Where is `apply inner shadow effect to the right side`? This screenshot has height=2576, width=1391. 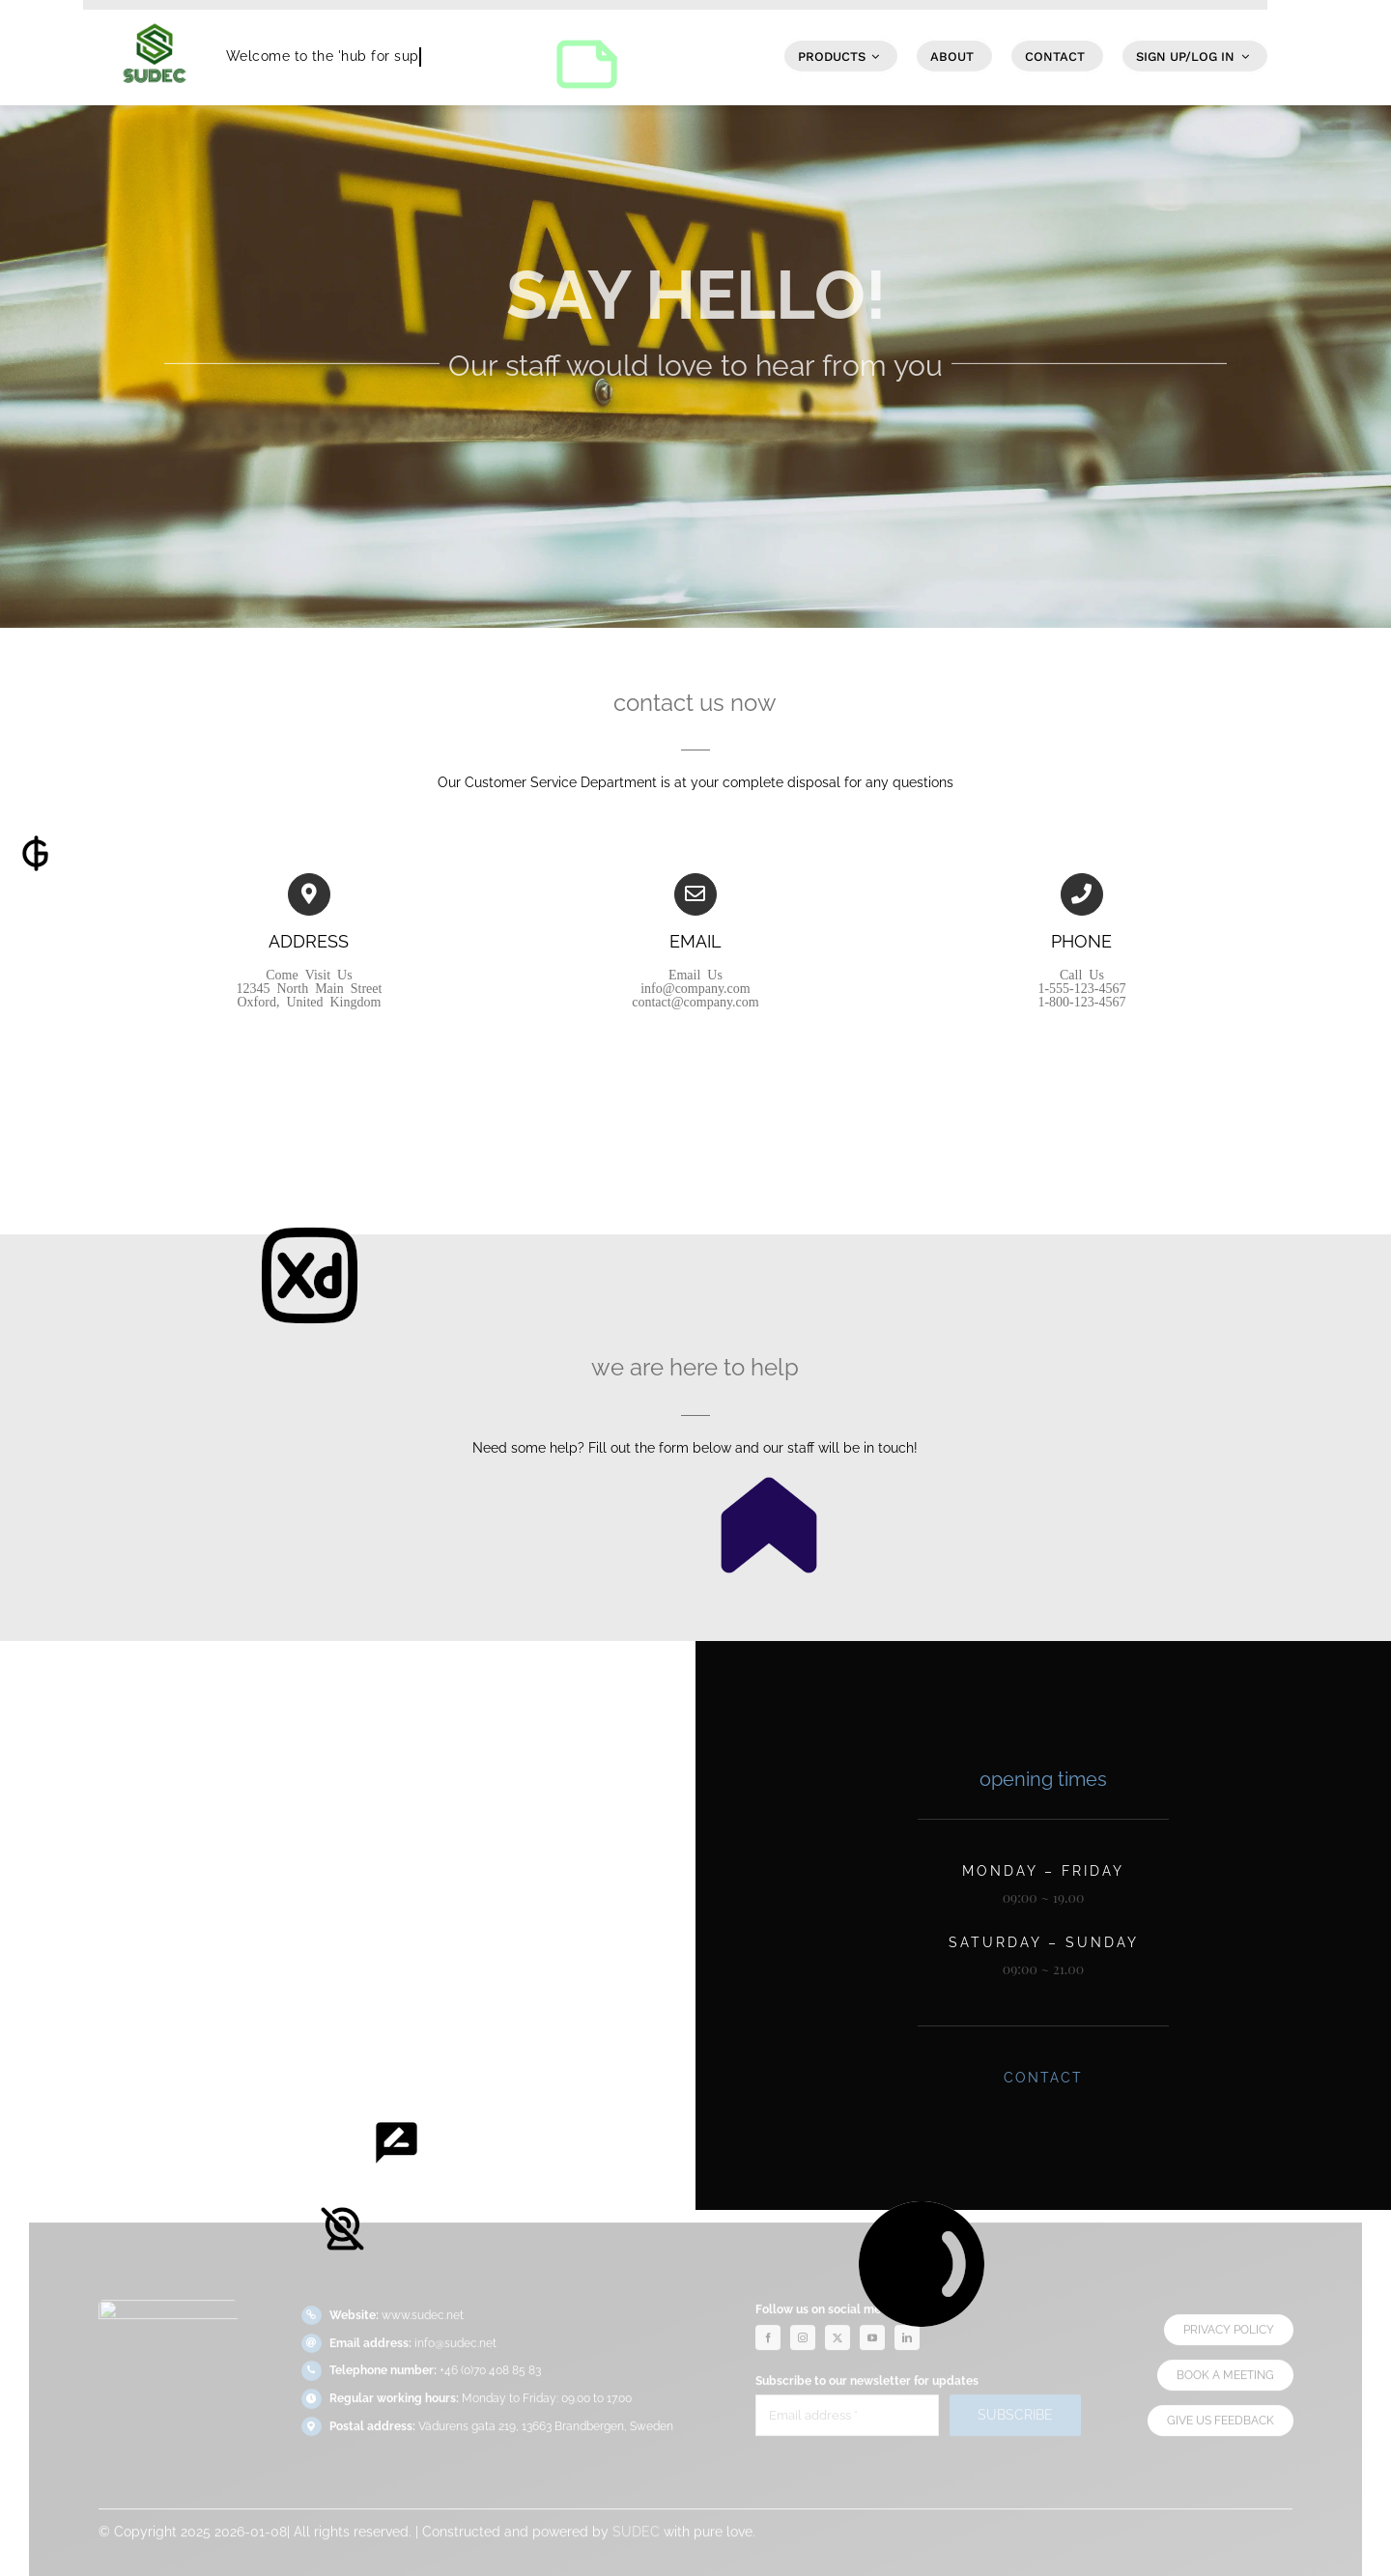
apply inner shadow effect to the right side is located at coordinates (922, 2264).